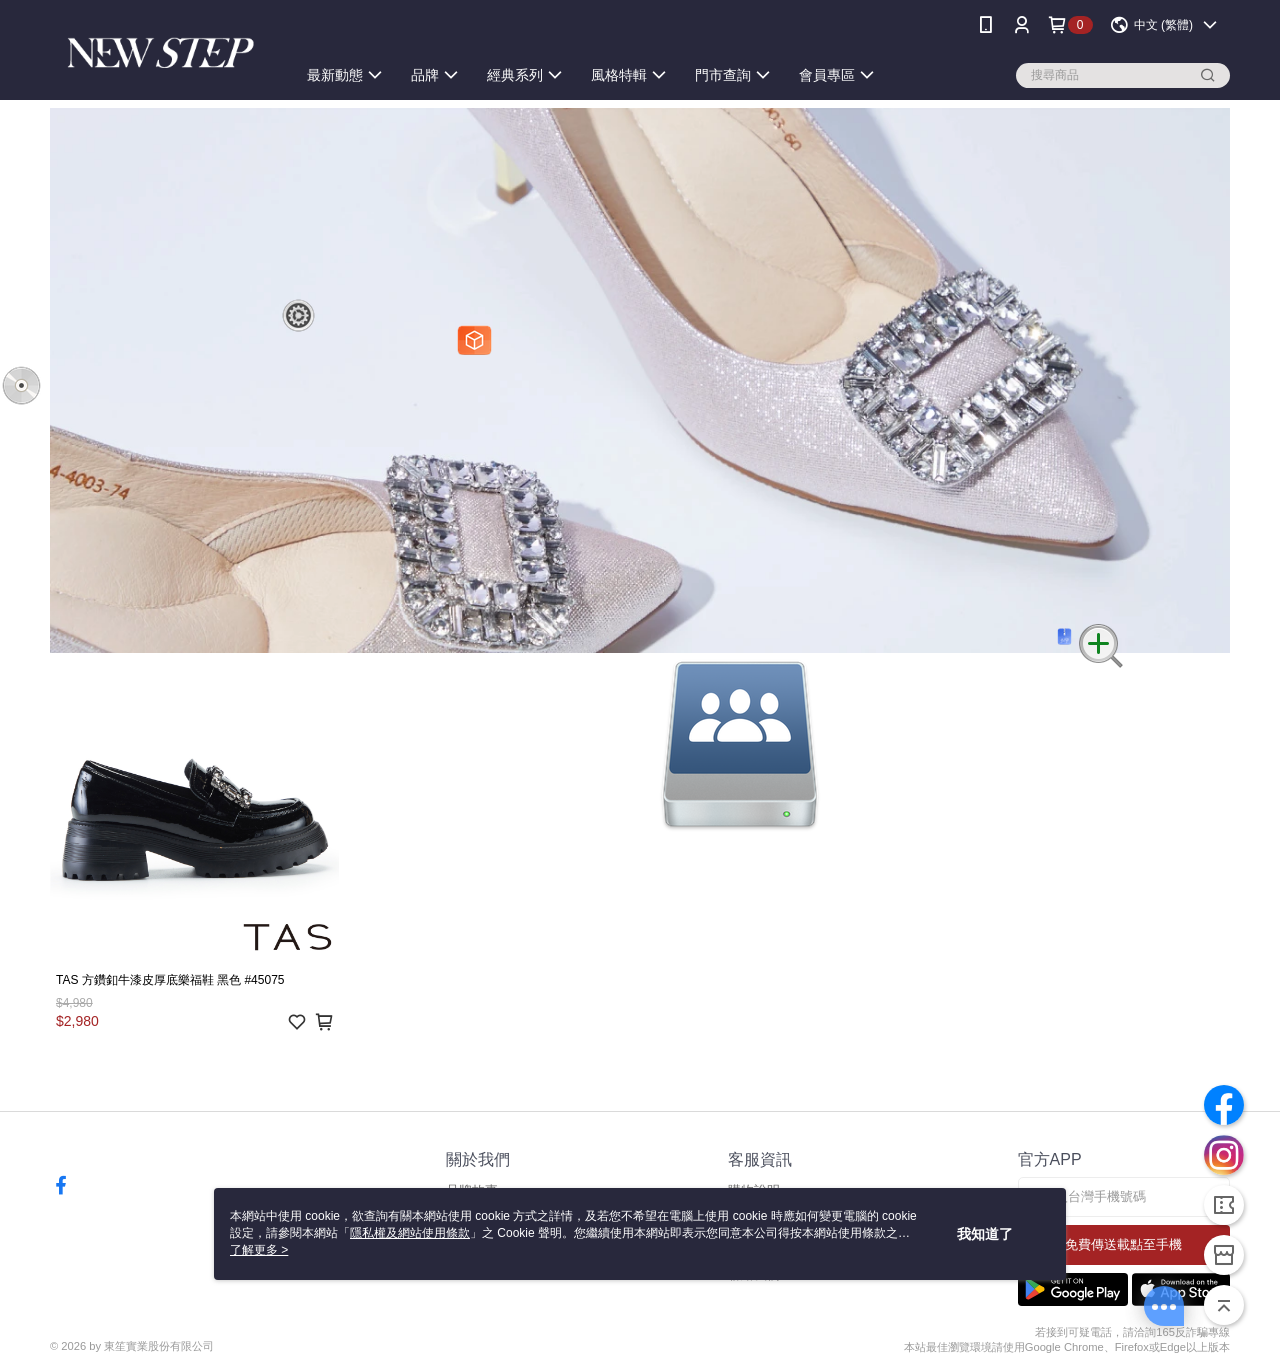 The width and height of the screenshot is (1280, 1371). Describe the element at coordinates (298, 315) in the screenshot. I see `view or edit item properties` at that location.